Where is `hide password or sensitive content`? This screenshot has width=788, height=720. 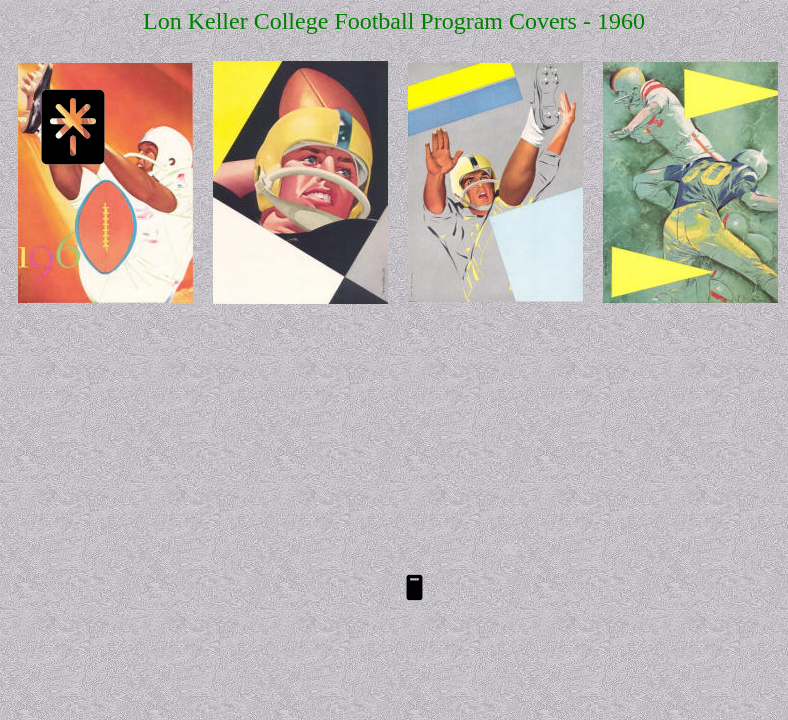 hide password or sensitive content is located at coordinates (510, 549).